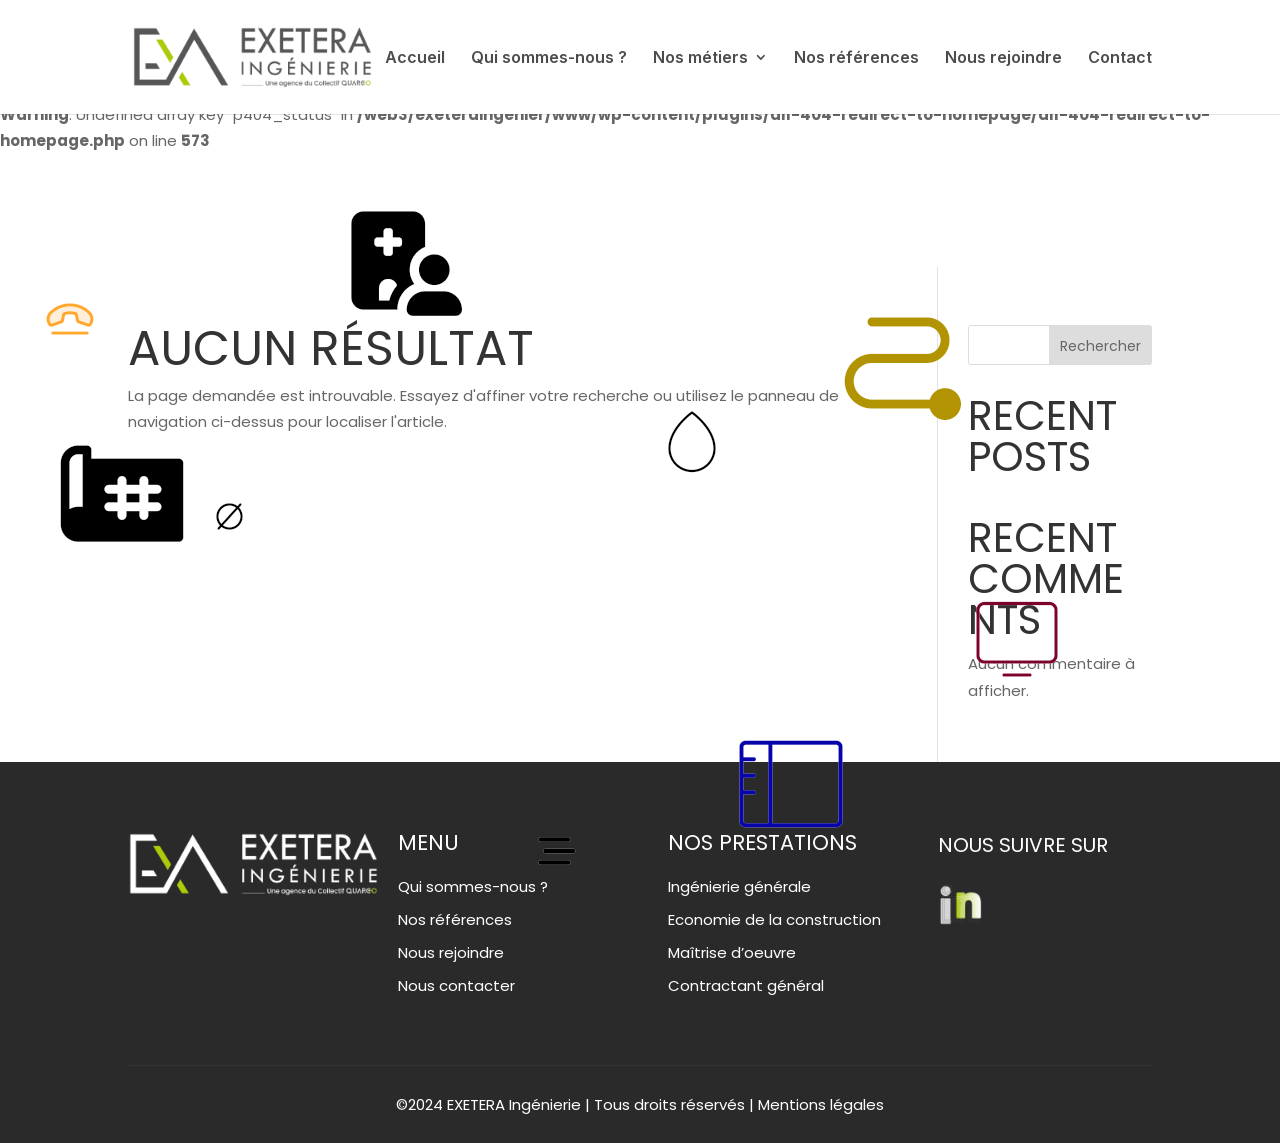  I want to click on view project blueprints or technical documents, so click(122, 498).